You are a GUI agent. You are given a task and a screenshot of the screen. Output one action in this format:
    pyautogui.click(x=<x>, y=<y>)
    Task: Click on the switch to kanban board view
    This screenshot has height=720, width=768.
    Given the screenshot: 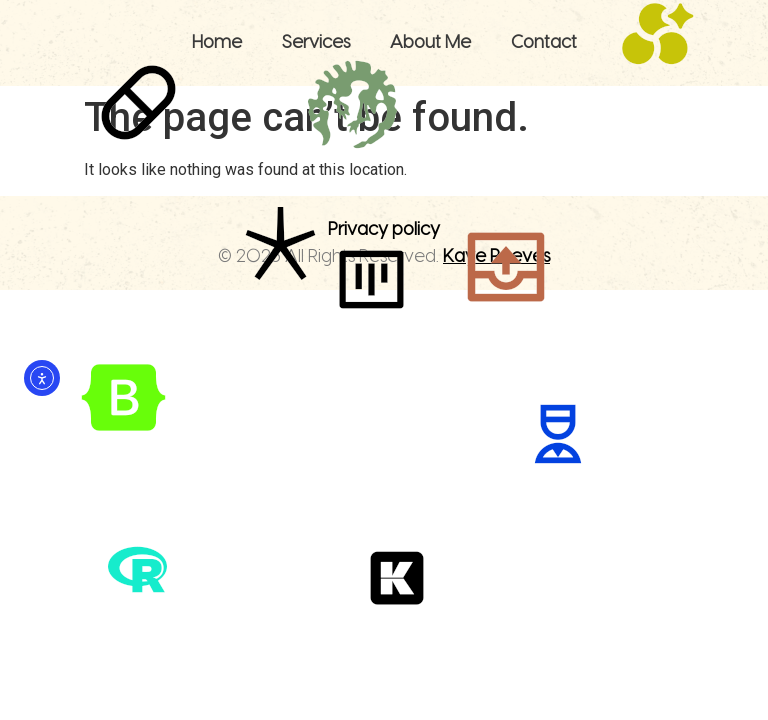 What is the action you would take?
    pyautogui.click(x=371, y=279)
    